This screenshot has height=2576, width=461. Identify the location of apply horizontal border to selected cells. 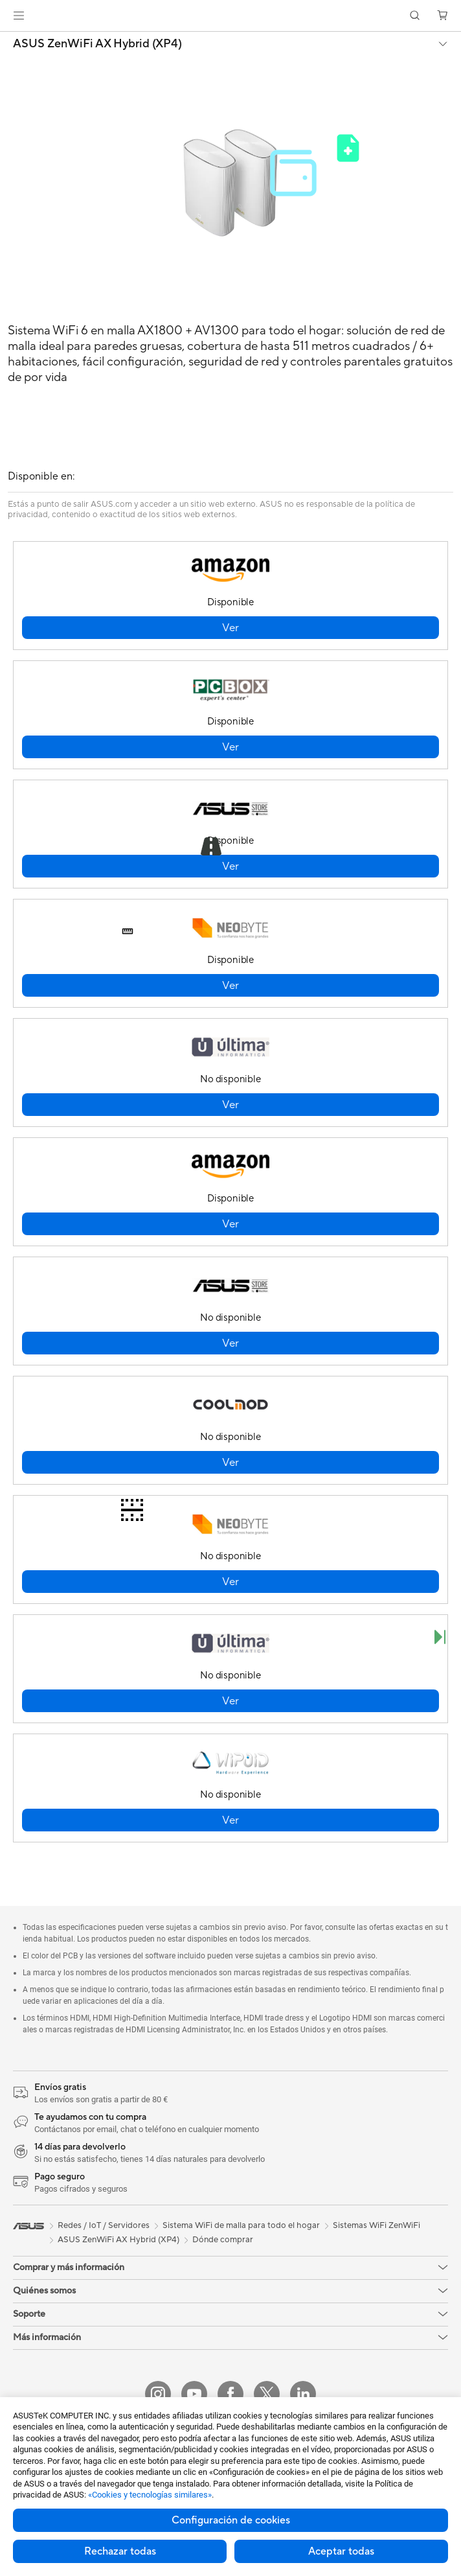
(132, 1510).